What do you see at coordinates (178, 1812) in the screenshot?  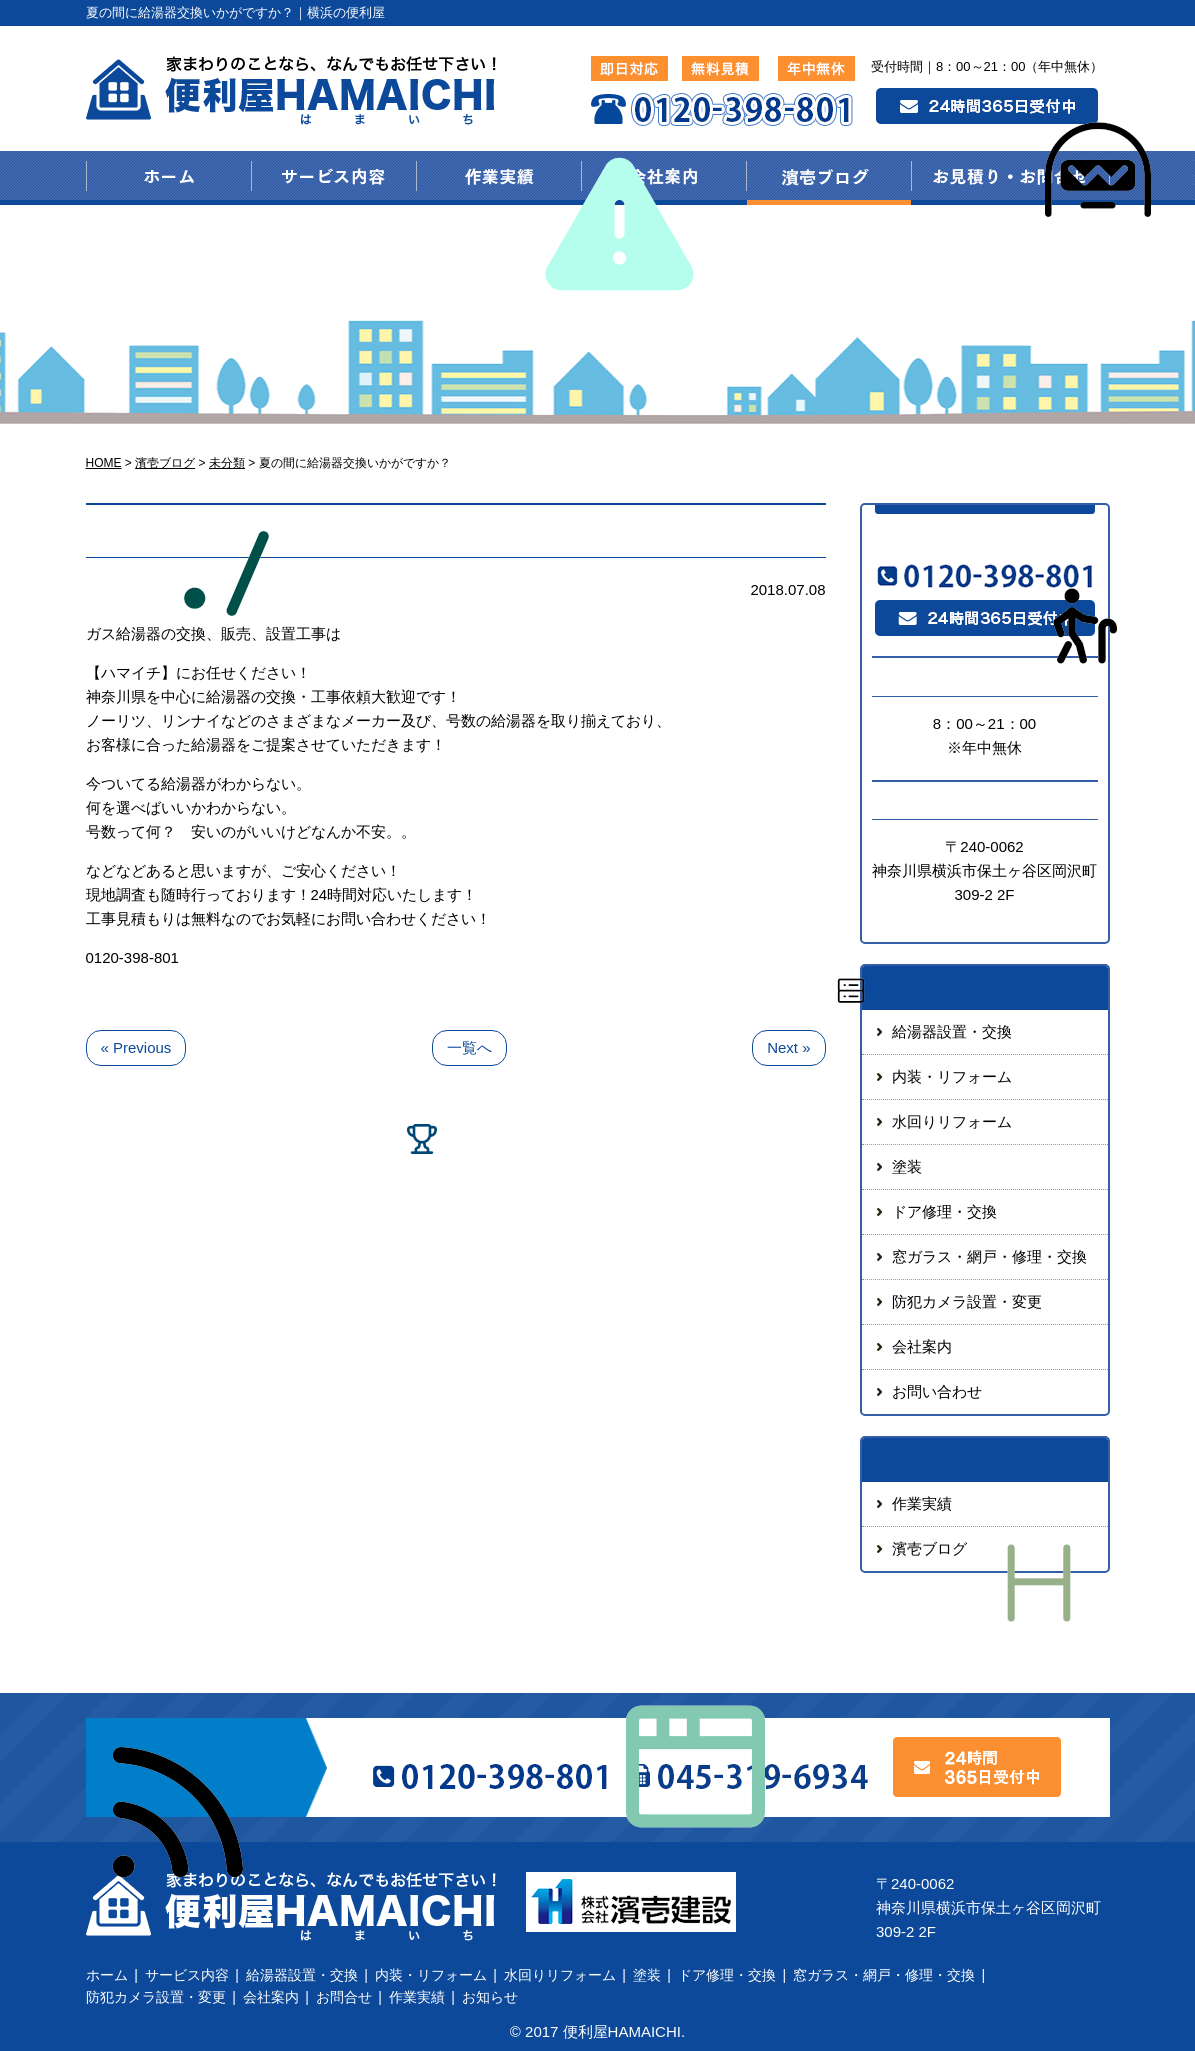 I see `subscribe to RSS feed` at bounding box center [178, 1812].